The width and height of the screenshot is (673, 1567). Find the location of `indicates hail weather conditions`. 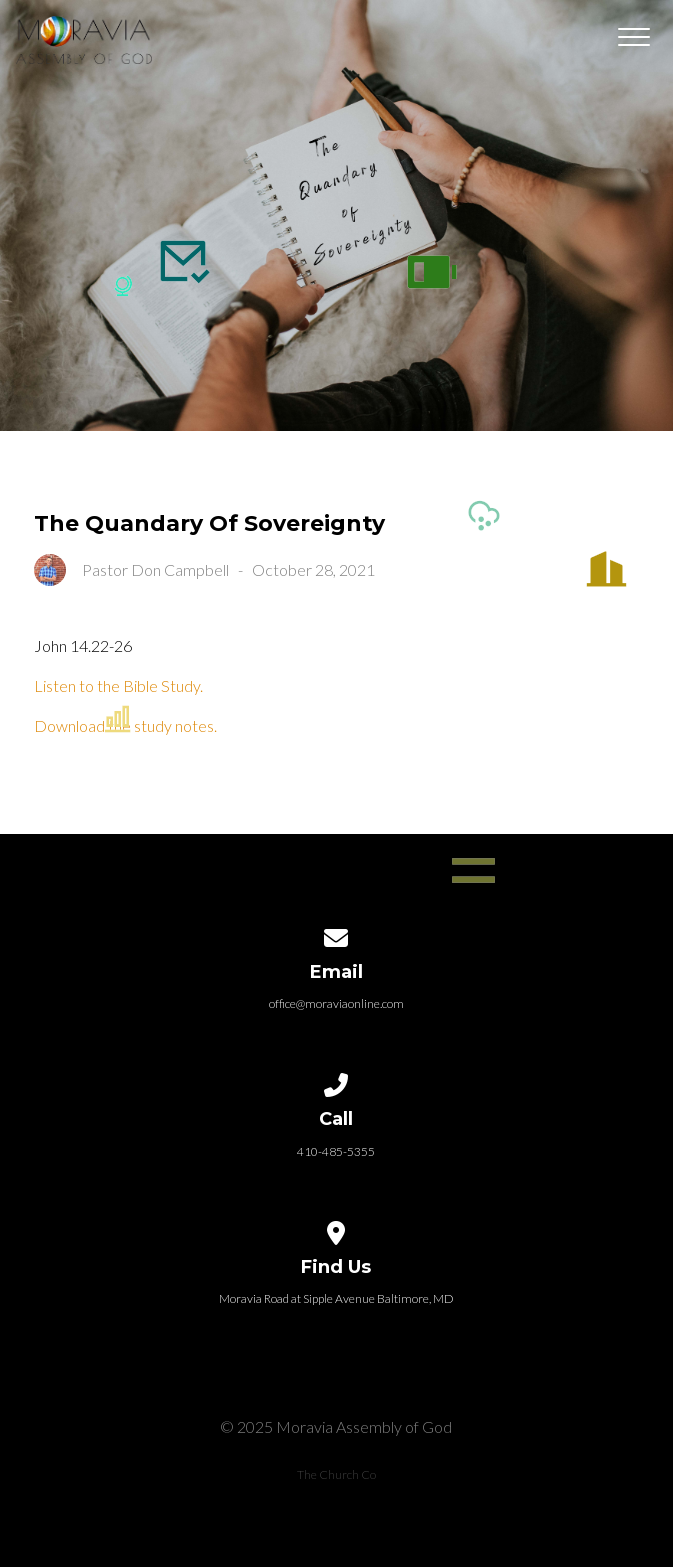

indicates hail weather conditions is located at coordinates (484, 515).